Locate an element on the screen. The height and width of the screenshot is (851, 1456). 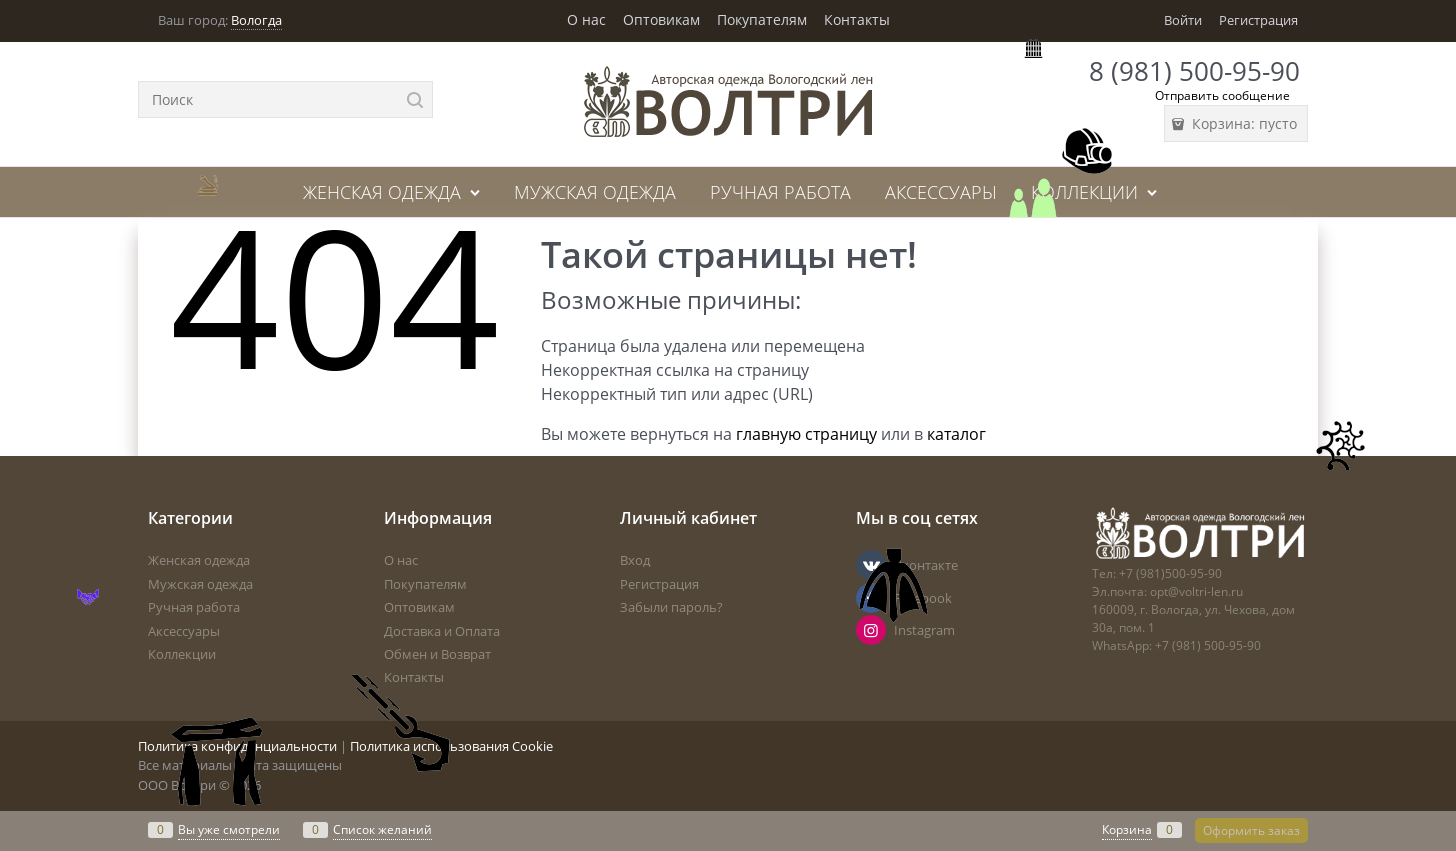
equip meat hook weapon or tool is located at coordinates (401, 724).